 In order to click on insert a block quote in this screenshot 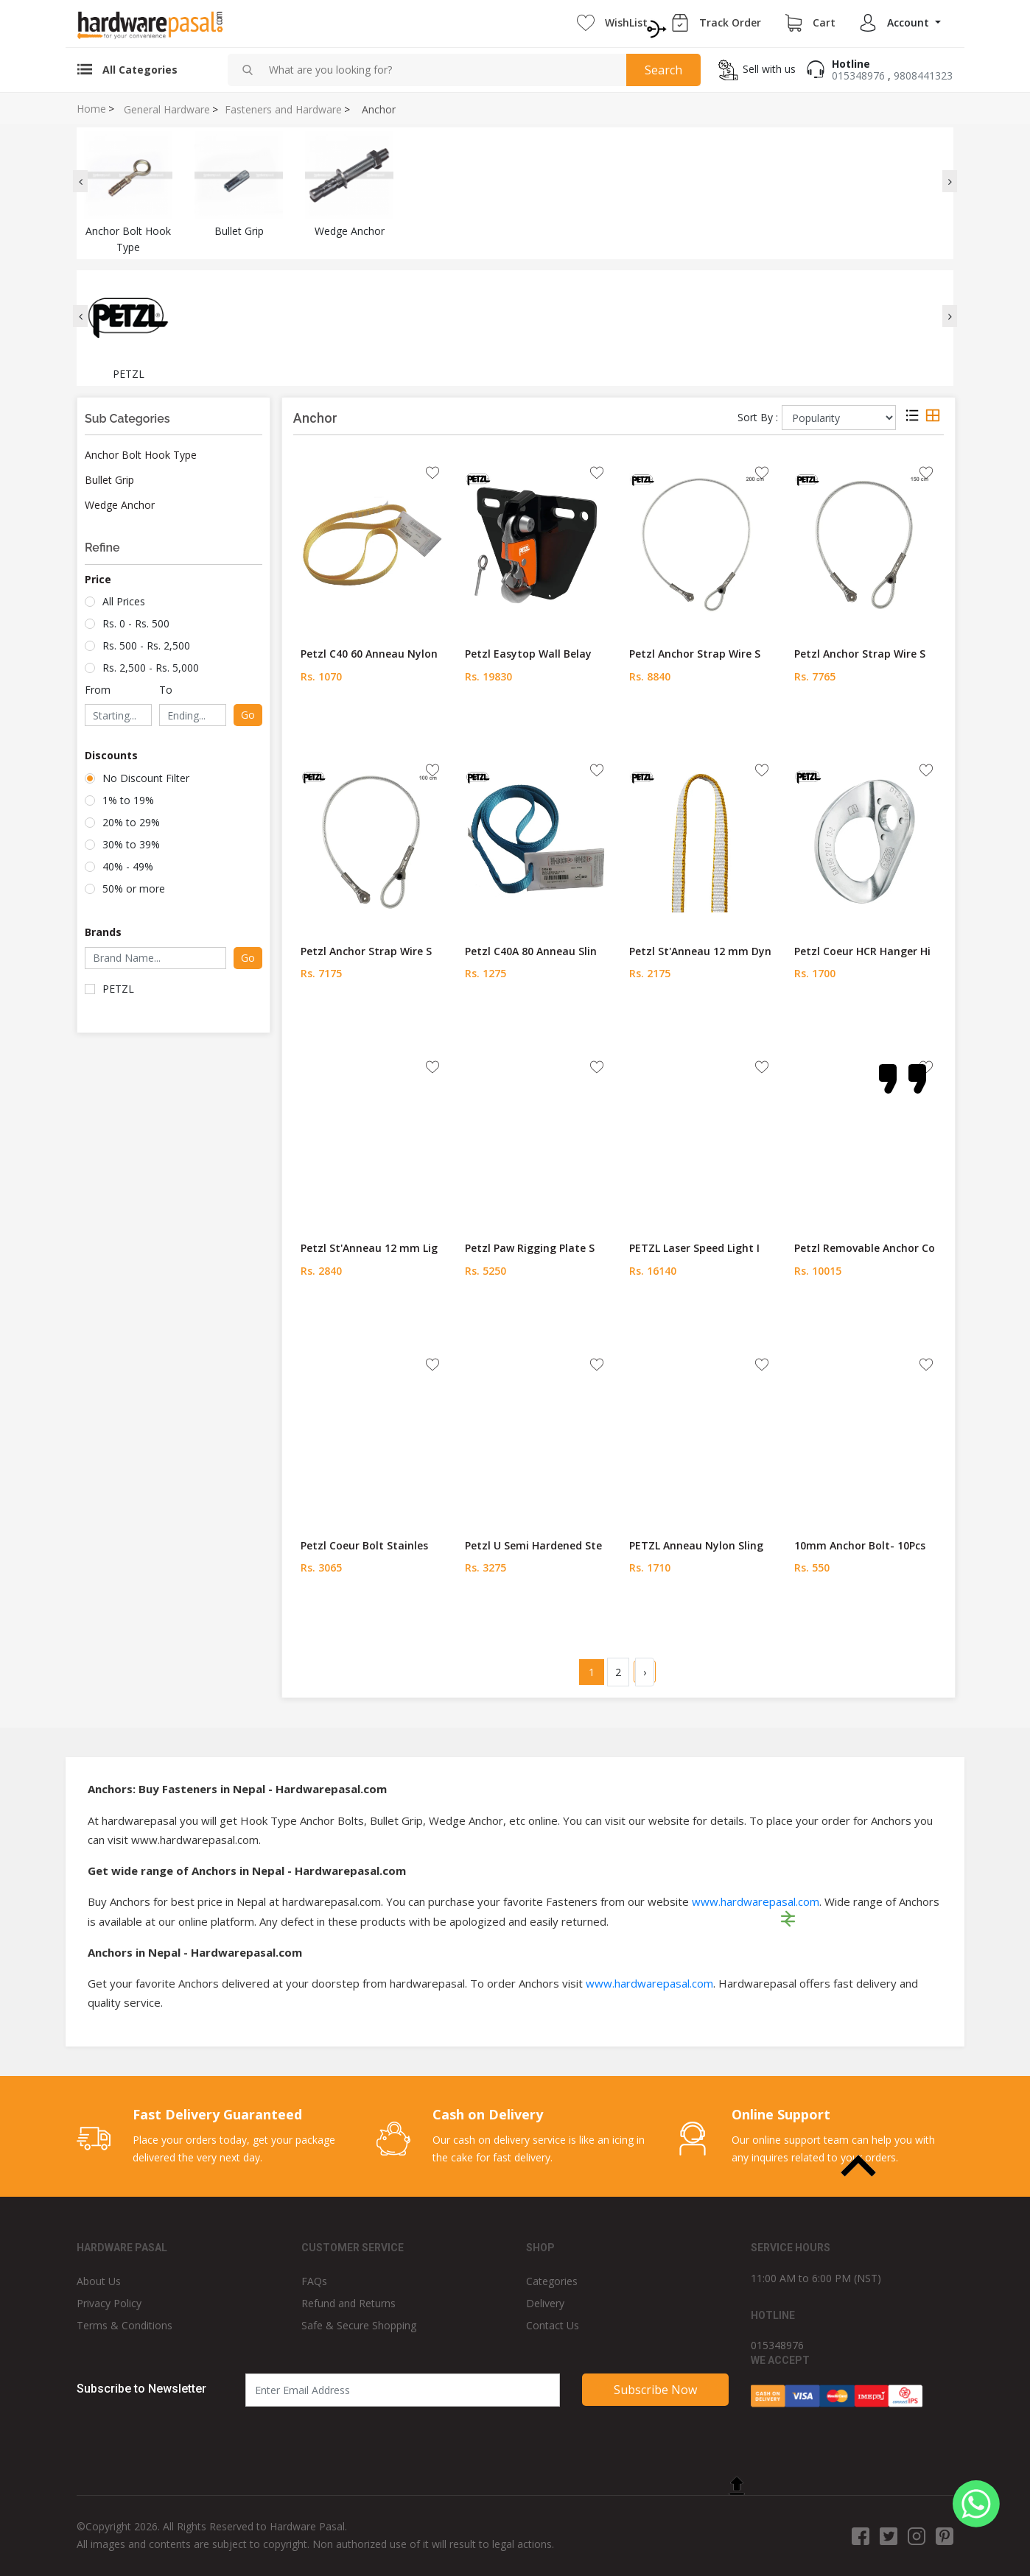, I will do `click(903, 1079)`.